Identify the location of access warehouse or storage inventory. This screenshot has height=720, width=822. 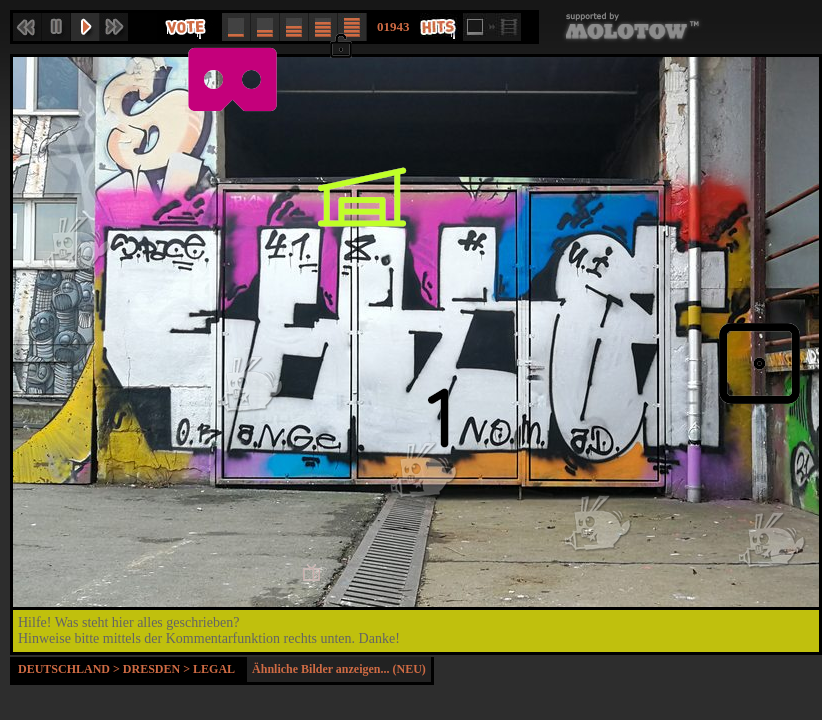
(362, 200).